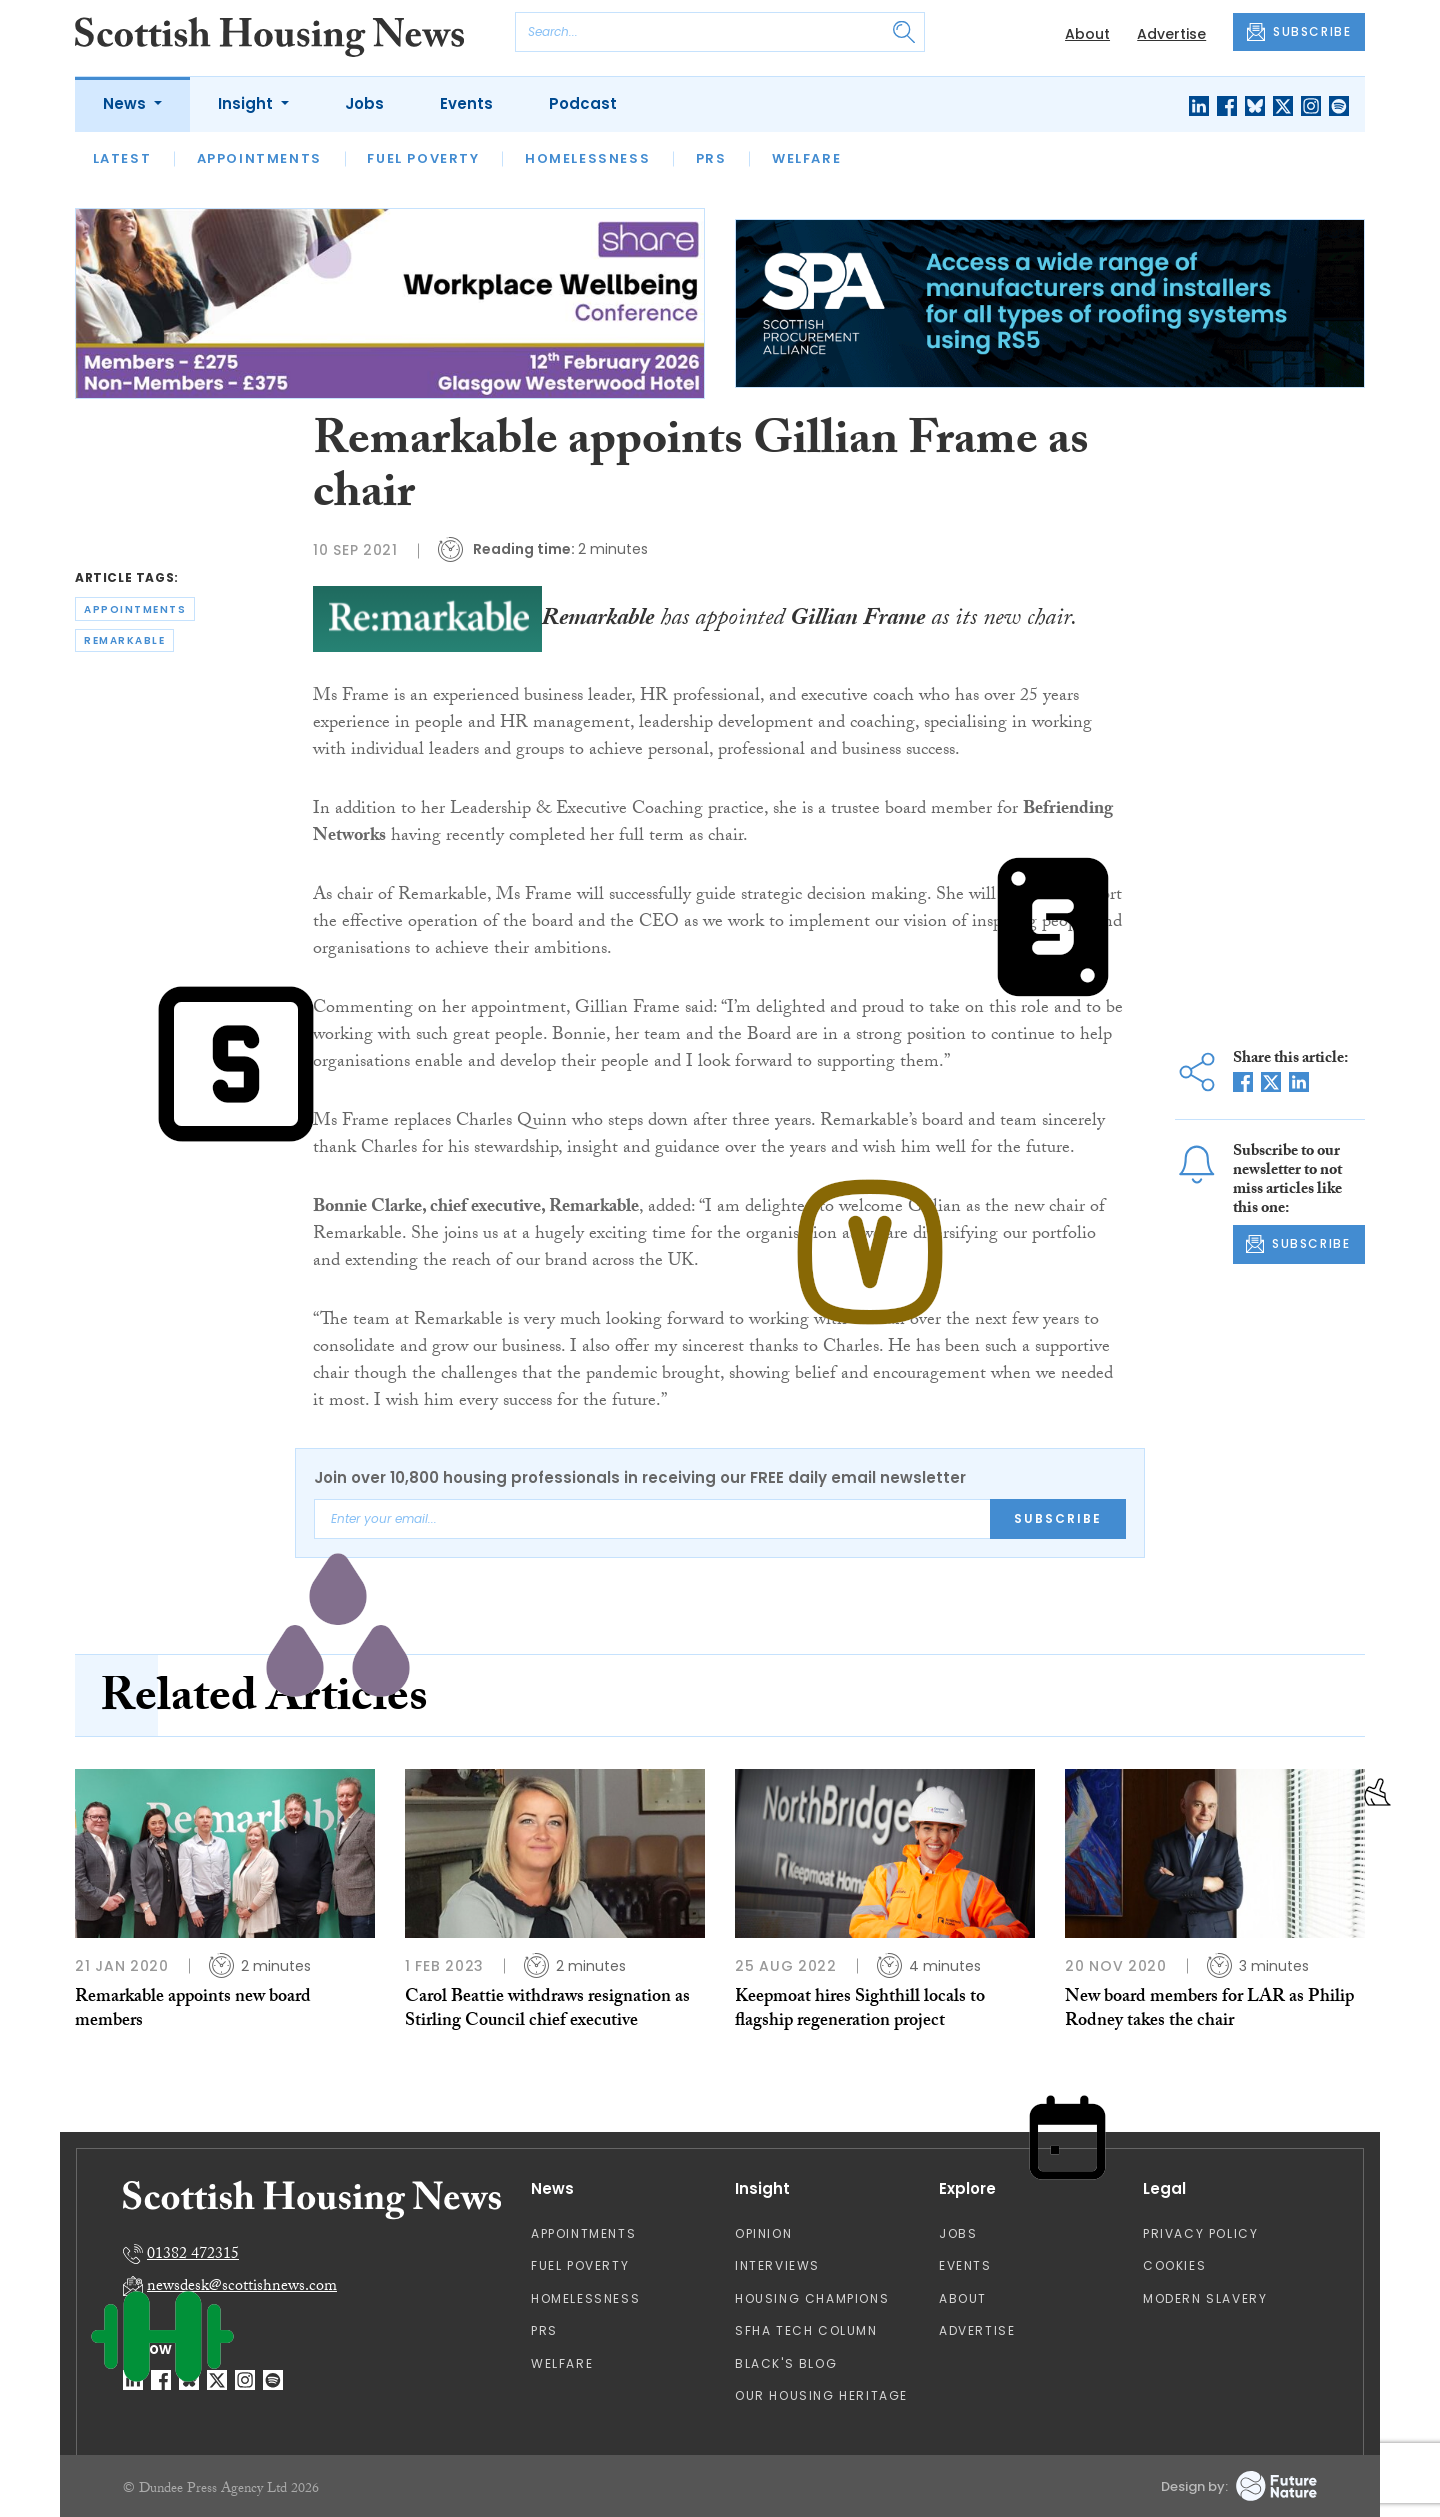 This screenshot has width=1440, height=2517. I want to click on adjust humidity or moisture settings, so click(338, 1625).